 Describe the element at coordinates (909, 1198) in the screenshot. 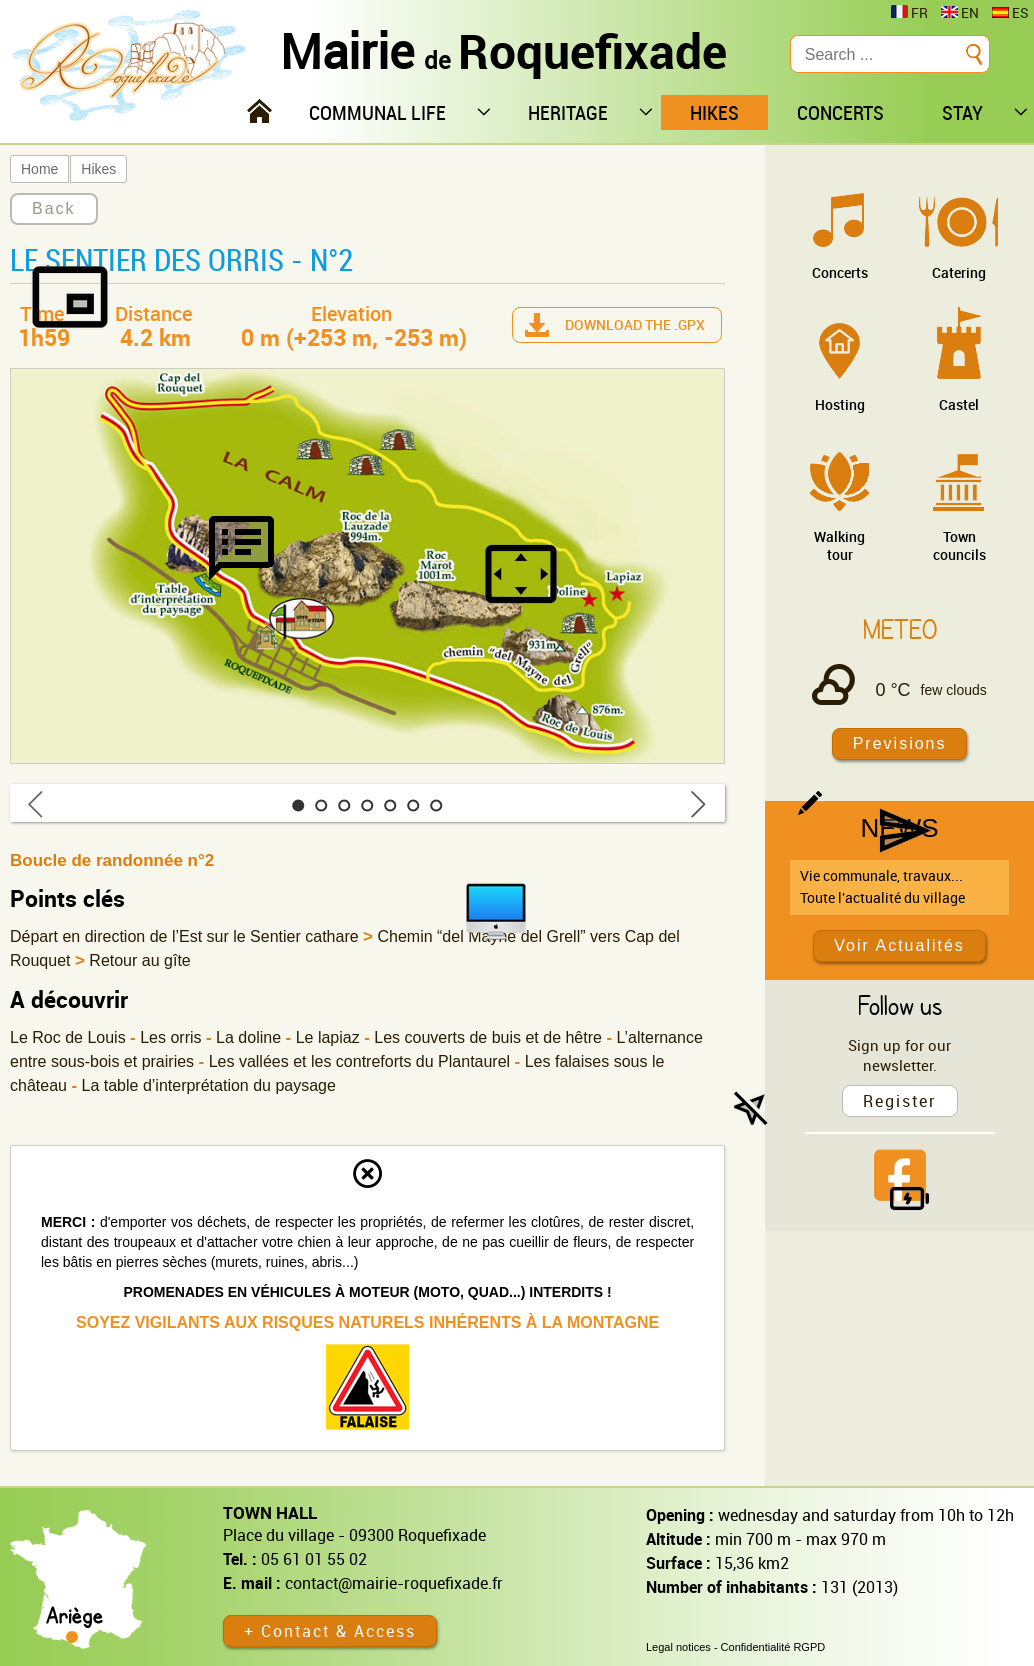

I see `indicates device is currently charging` at that location.